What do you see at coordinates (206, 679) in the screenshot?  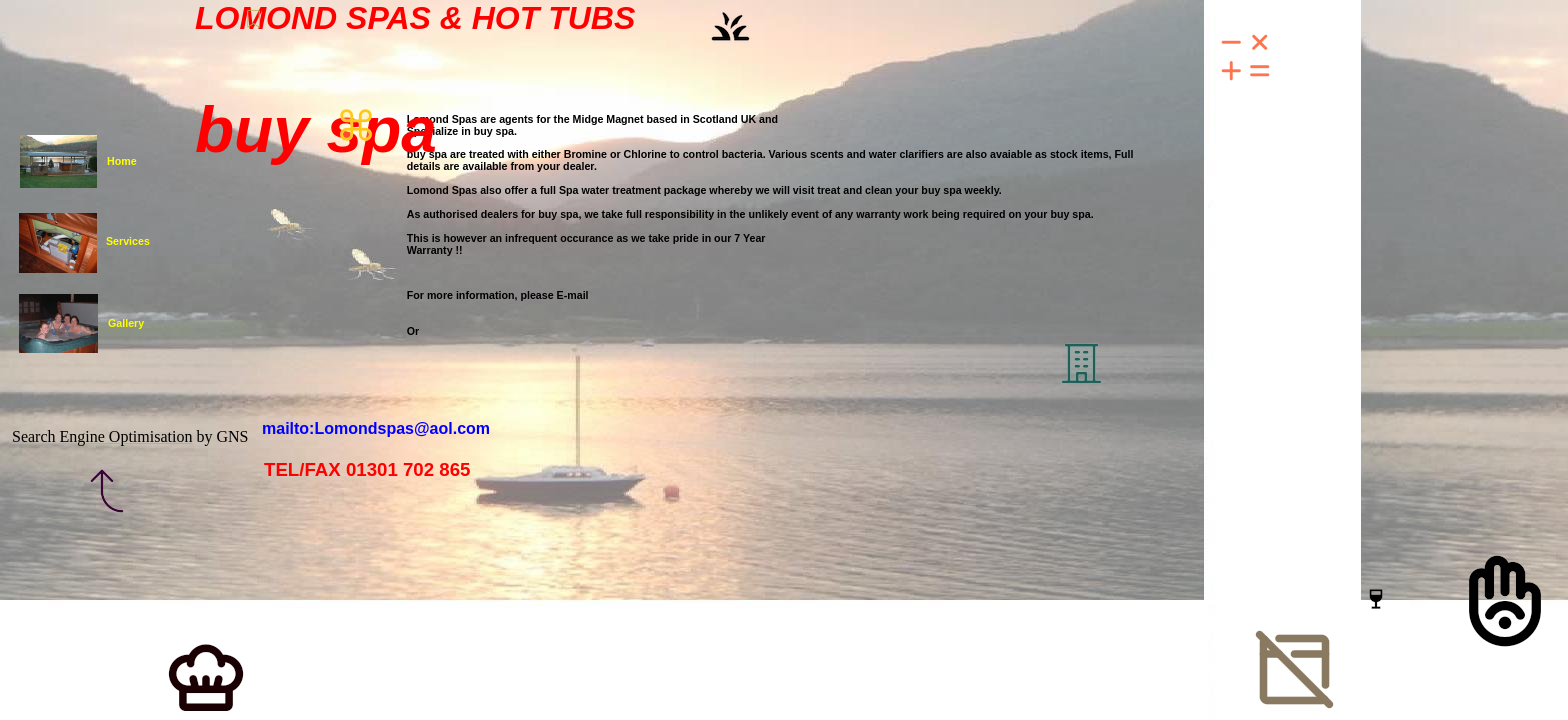 I see `access cooking or recipe features` at bounding box center [206, 679].